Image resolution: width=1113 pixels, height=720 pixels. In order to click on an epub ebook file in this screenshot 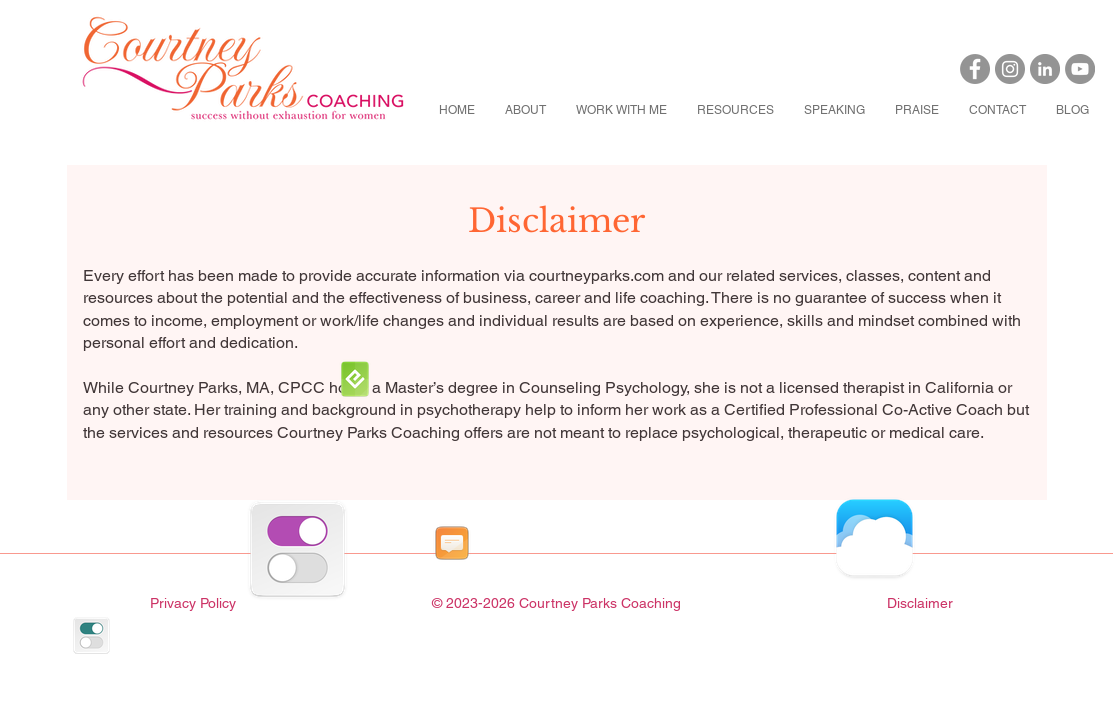, I will do `click(355, 379)`.